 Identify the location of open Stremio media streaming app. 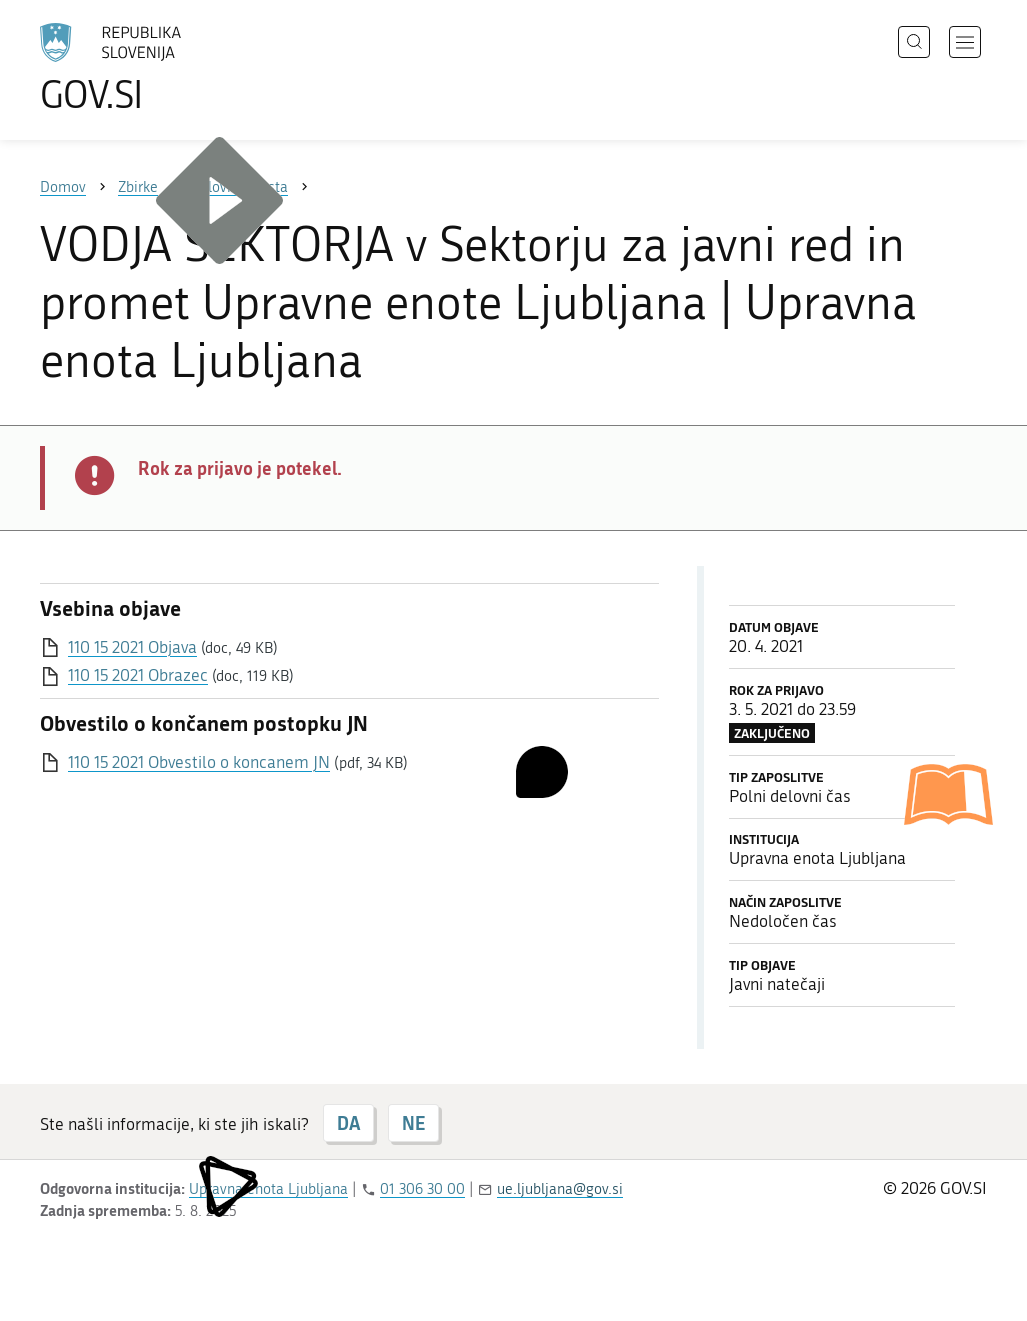
(219, 200).